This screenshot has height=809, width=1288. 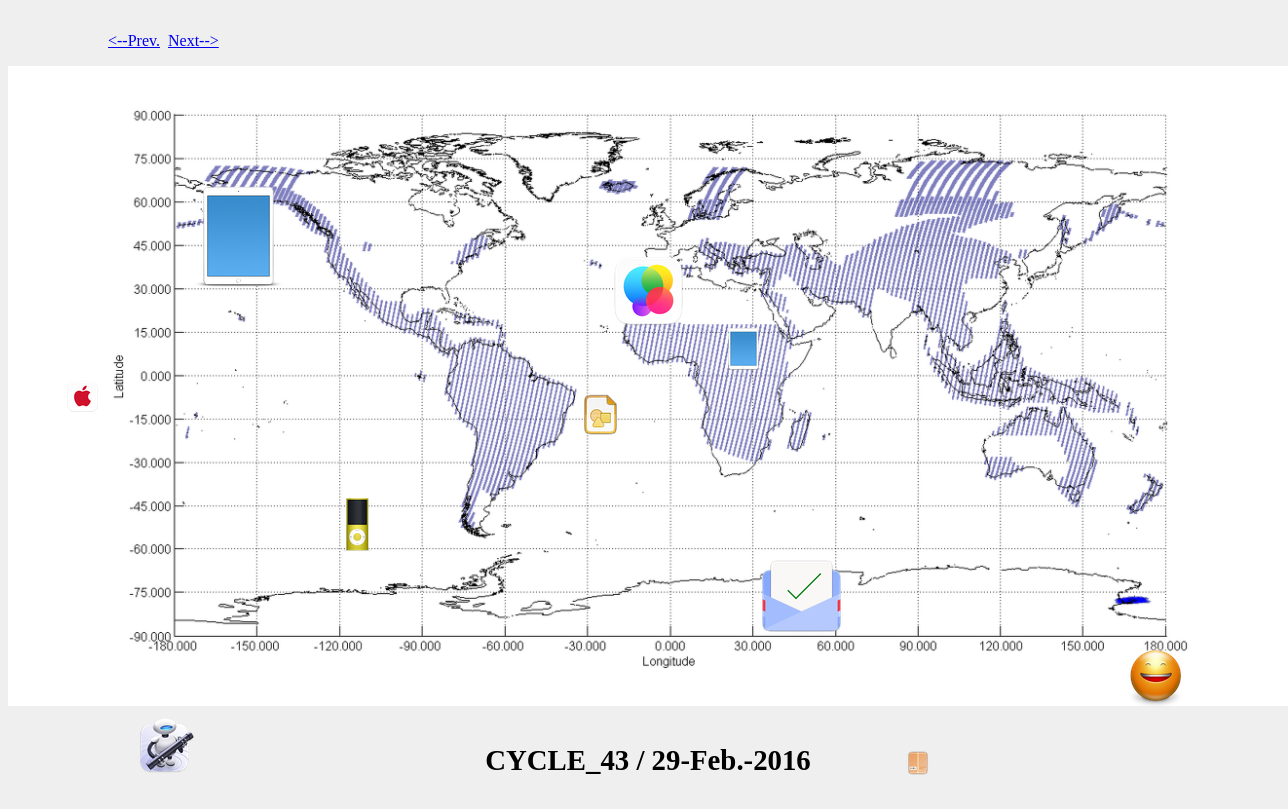 I want to click on open Automator to create automated workflows, so click(x=164, y=747).